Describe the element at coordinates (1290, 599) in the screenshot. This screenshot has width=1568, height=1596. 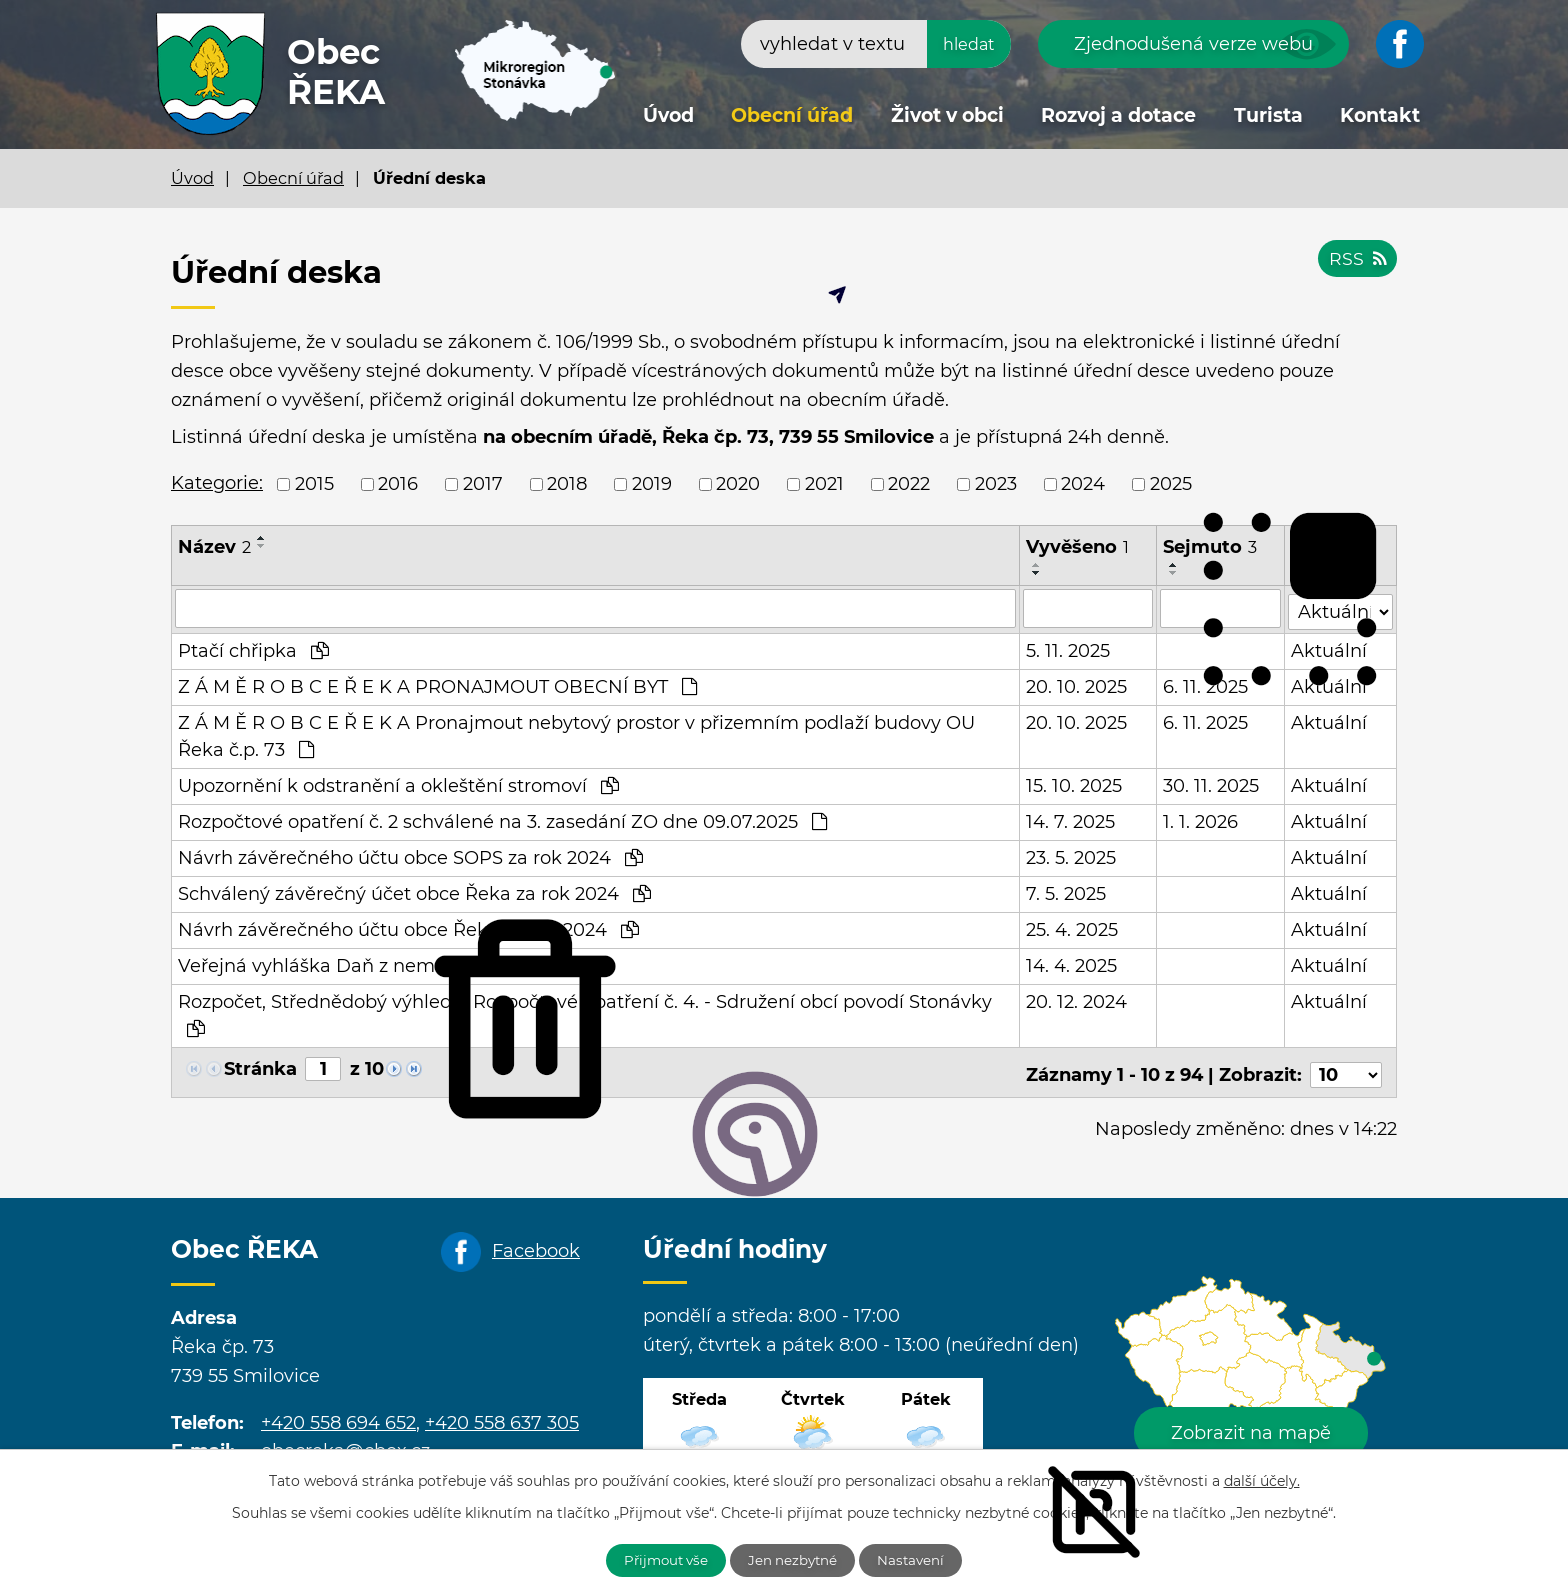
I see `align element to top-right corner` at that location.